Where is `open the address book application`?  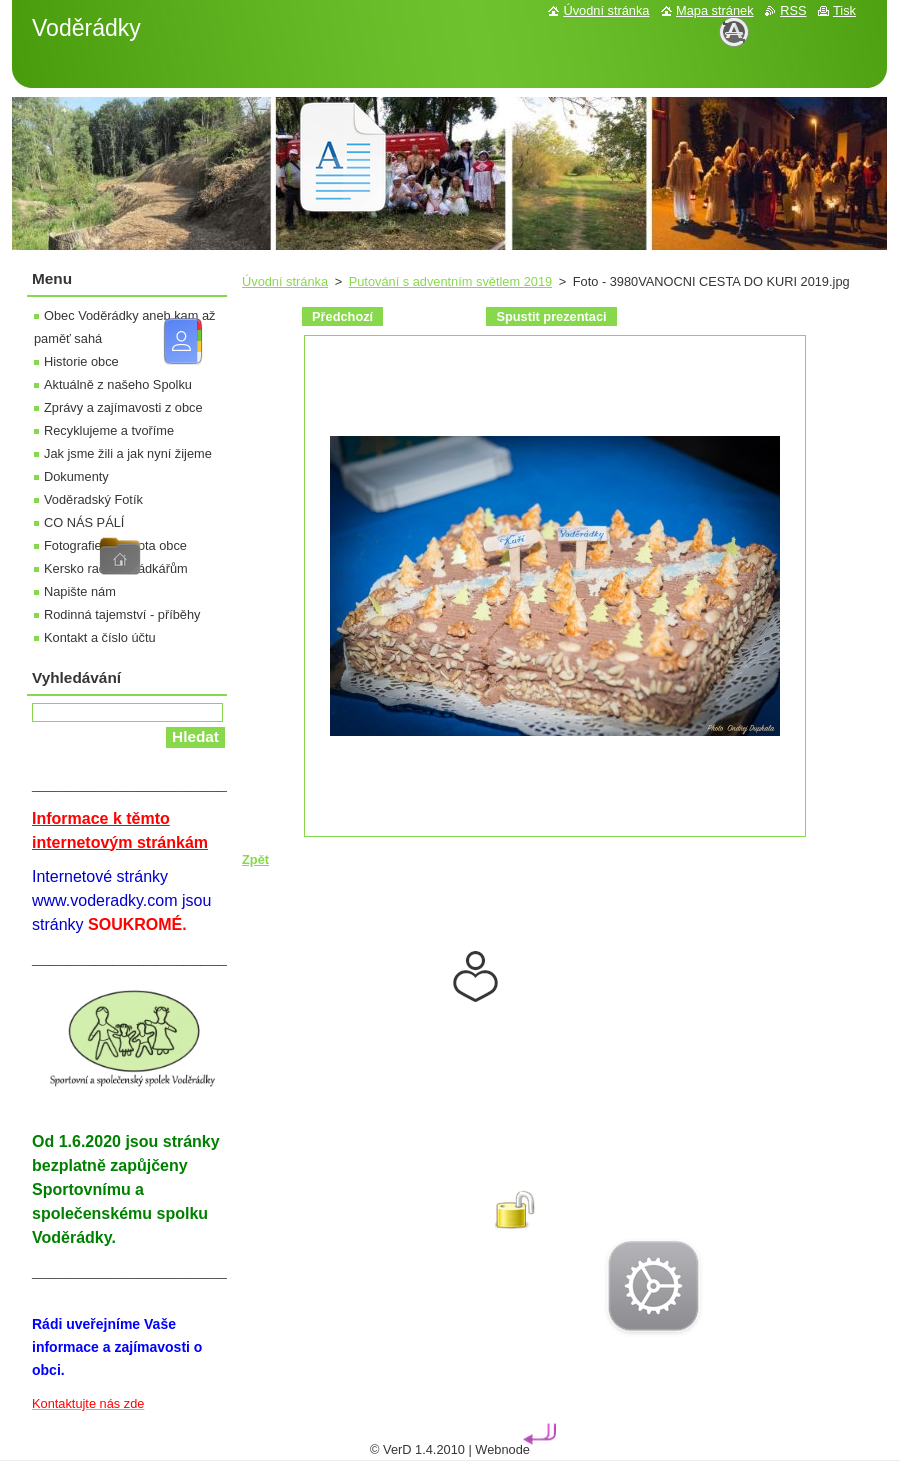
open the address book application is located at coordinates (183, 341).